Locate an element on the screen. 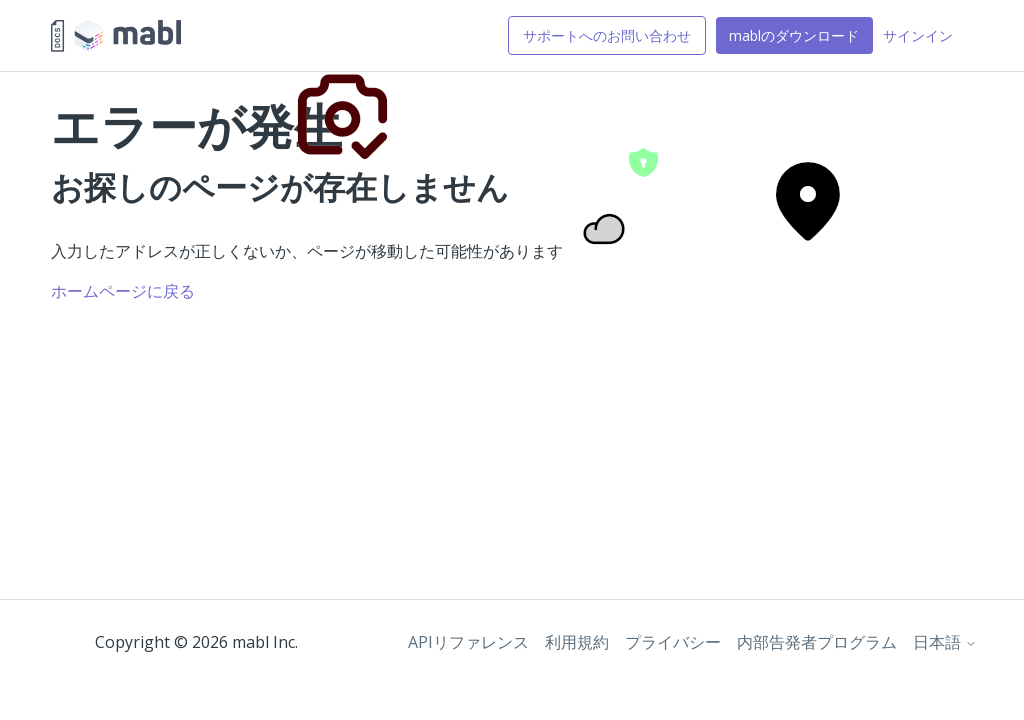 The width and height of the screenshot is (1024, 720). access security or privacy settings is located at coordinates (643, 162).